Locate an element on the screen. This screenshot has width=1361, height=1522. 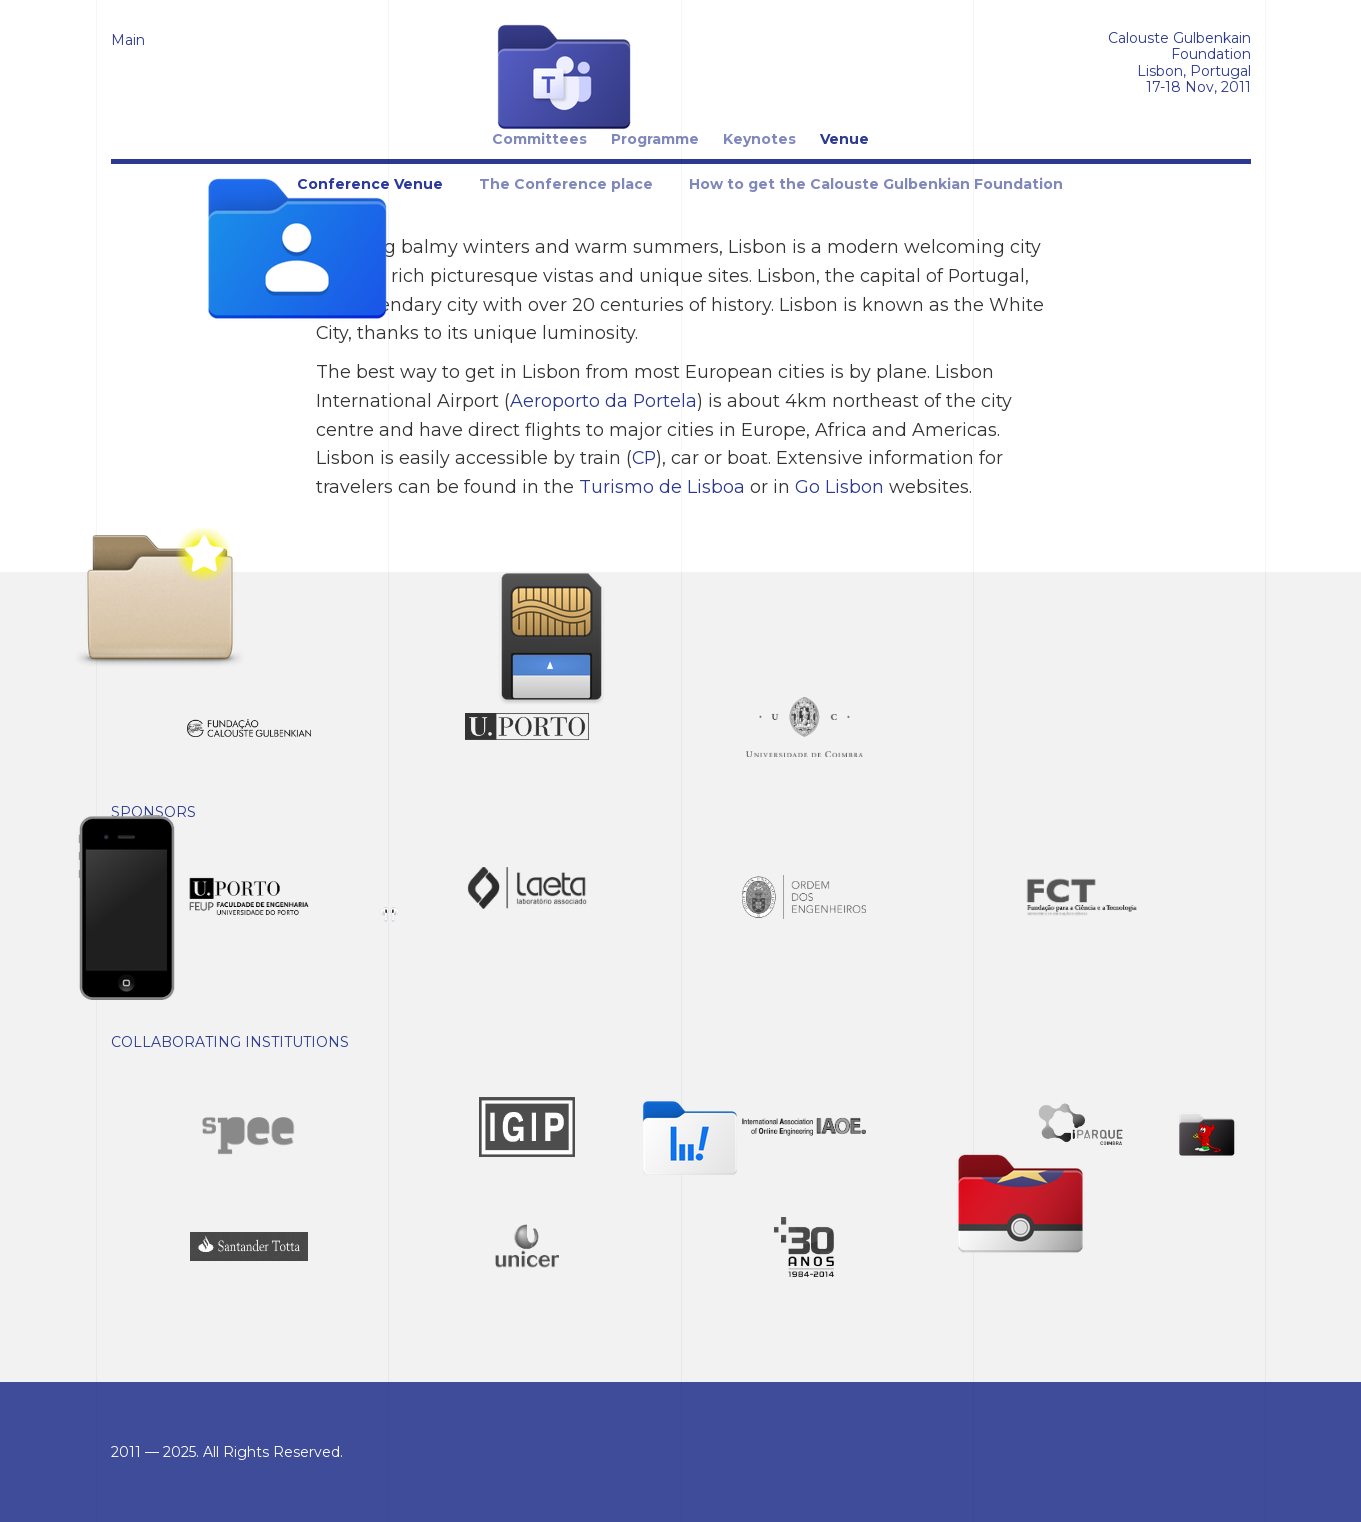
access removable storage device is located at coordinates (551, 637).